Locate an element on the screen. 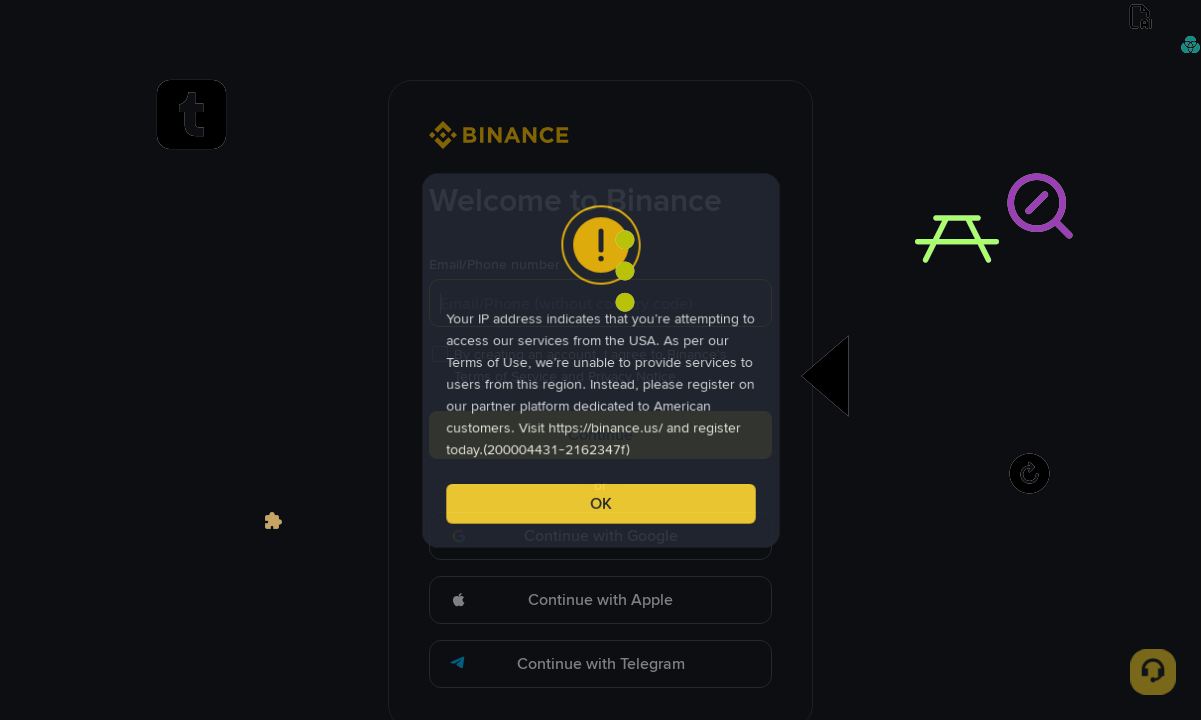  adjust color filter settings is located at coordinates (1190, 44).